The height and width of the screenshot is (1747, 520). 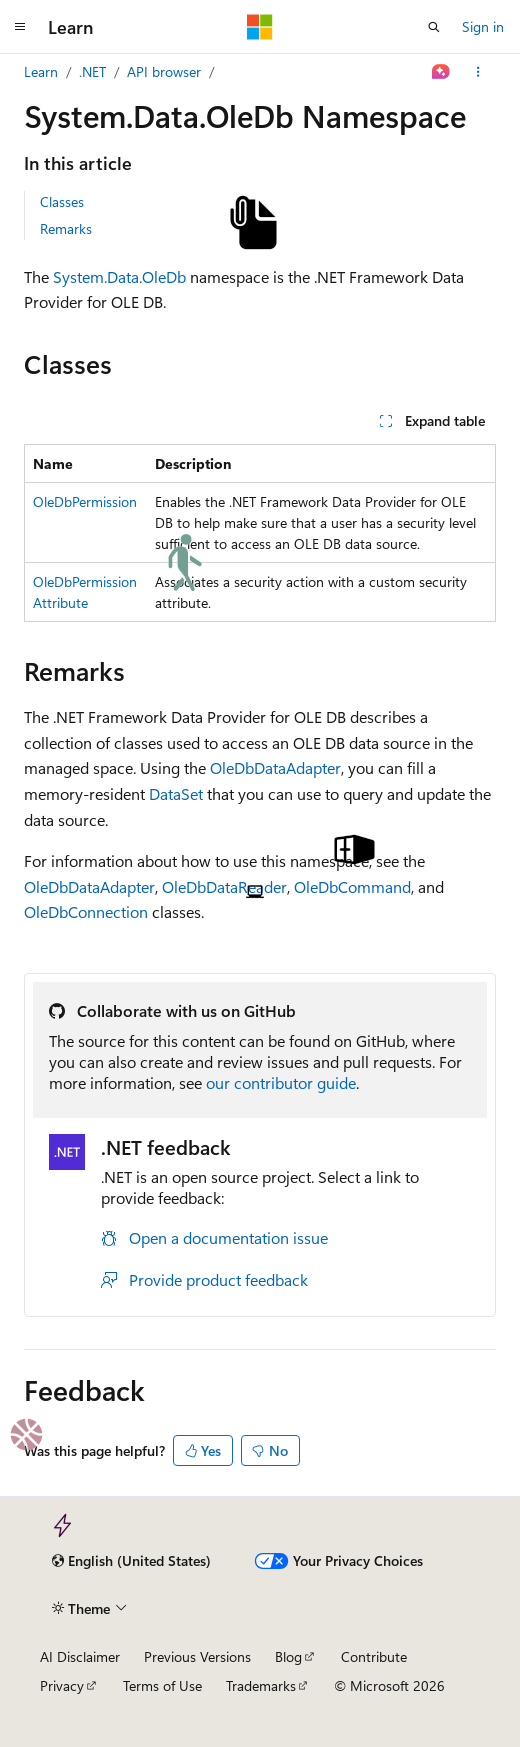 I want to click on get walking directions, so click(x=186, y=562).